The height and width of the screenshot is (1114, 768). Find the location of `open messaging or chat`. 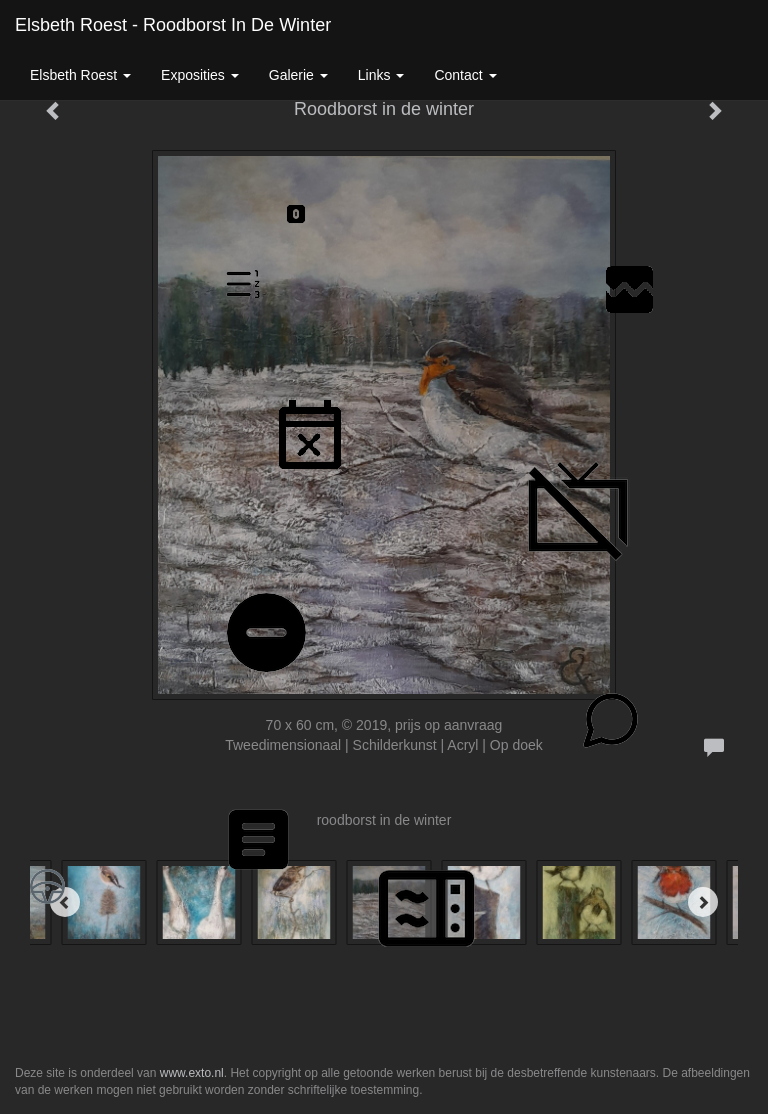

open messaging or chat is located at coordinates (610, 720).